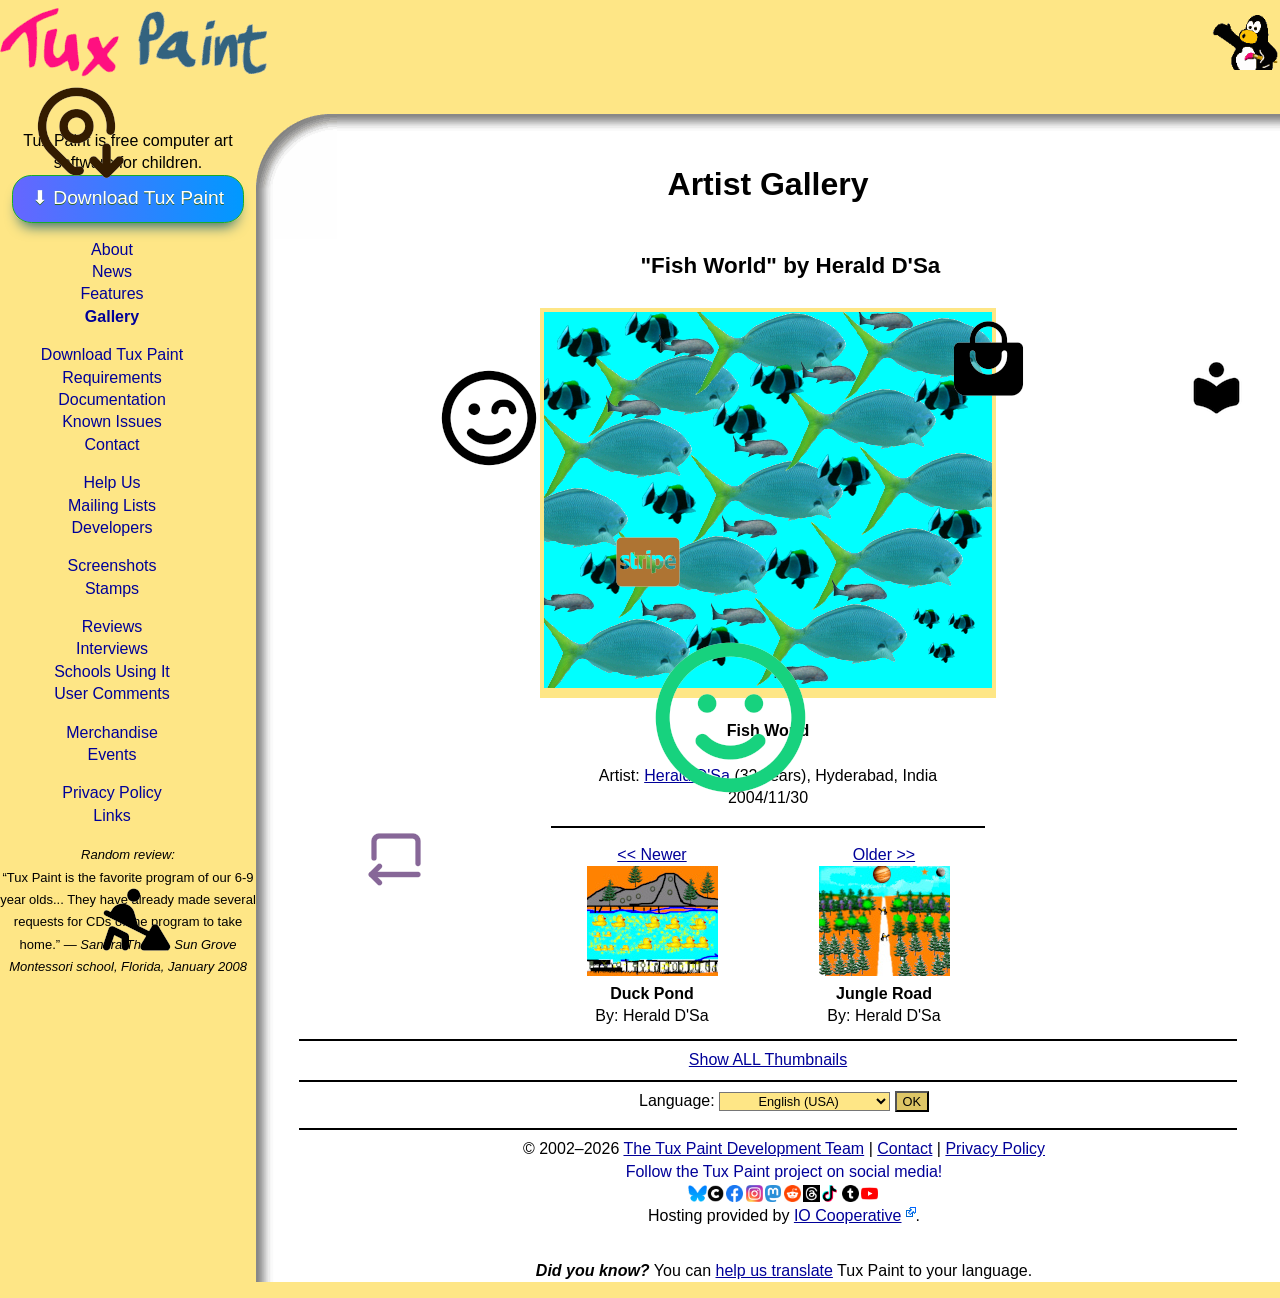  Describe the element at coordinates (136, 920) in the screenshot. I see `indicates construction or maintenance in progress` at that location.